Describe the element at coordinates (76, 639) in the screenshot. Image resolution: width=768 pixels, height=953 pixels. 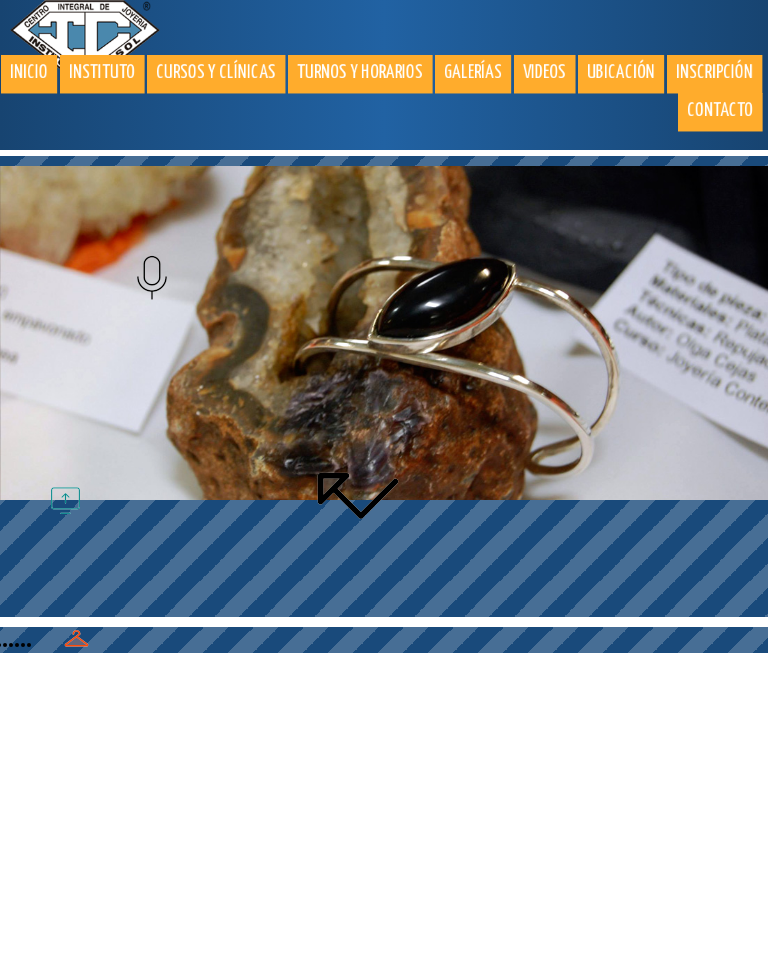
I see `access wardrobe or clothing options` at that location.